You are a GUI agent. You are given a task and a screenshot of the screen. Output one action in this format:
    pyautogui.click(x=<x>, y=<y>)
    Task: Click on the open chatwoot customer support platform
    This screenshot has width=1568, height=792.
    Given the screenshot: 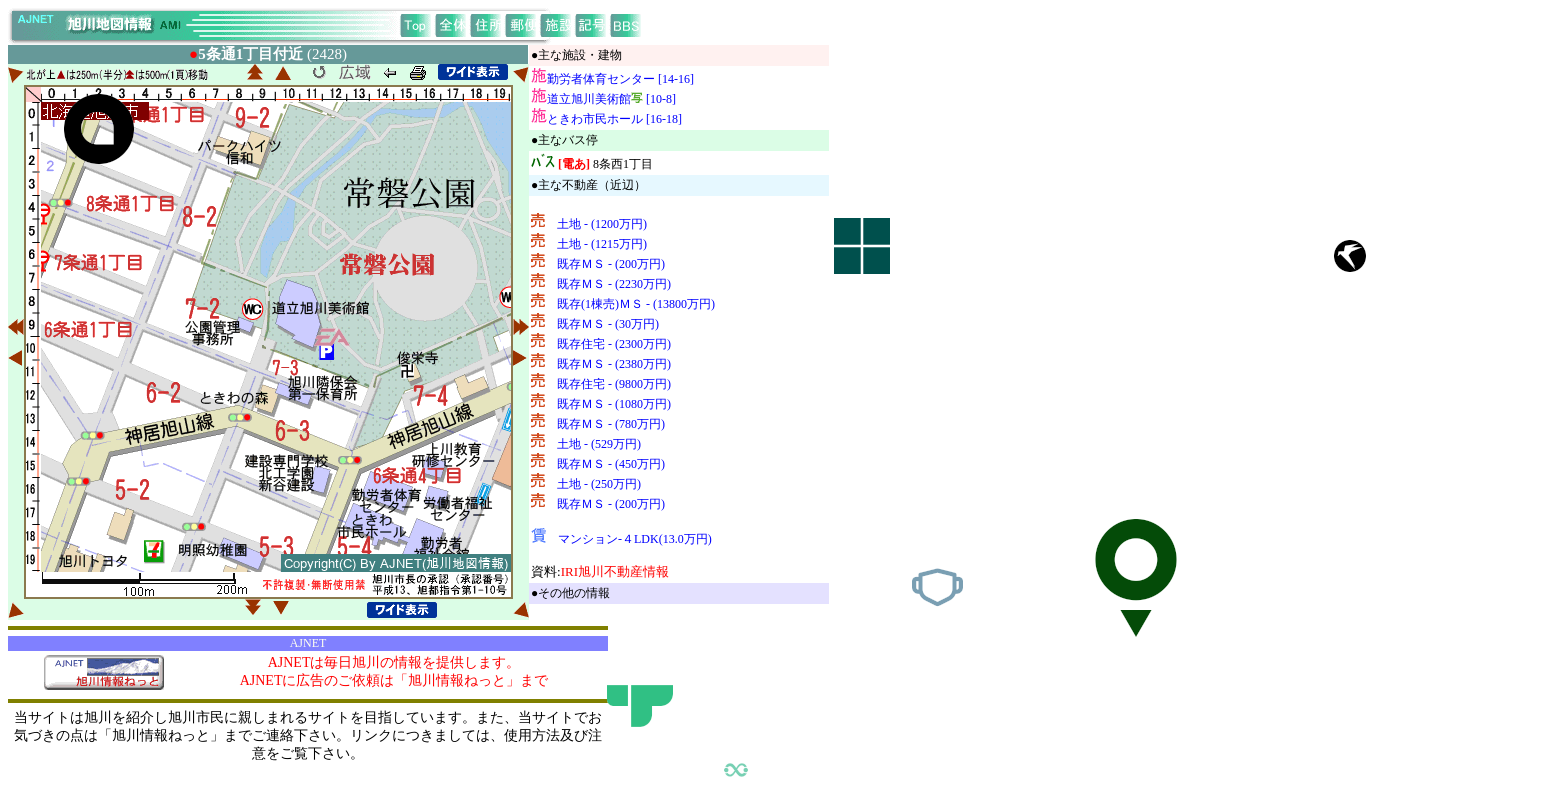 What is the action you would take?
    pyautogui.click(x=99, y=129)
    